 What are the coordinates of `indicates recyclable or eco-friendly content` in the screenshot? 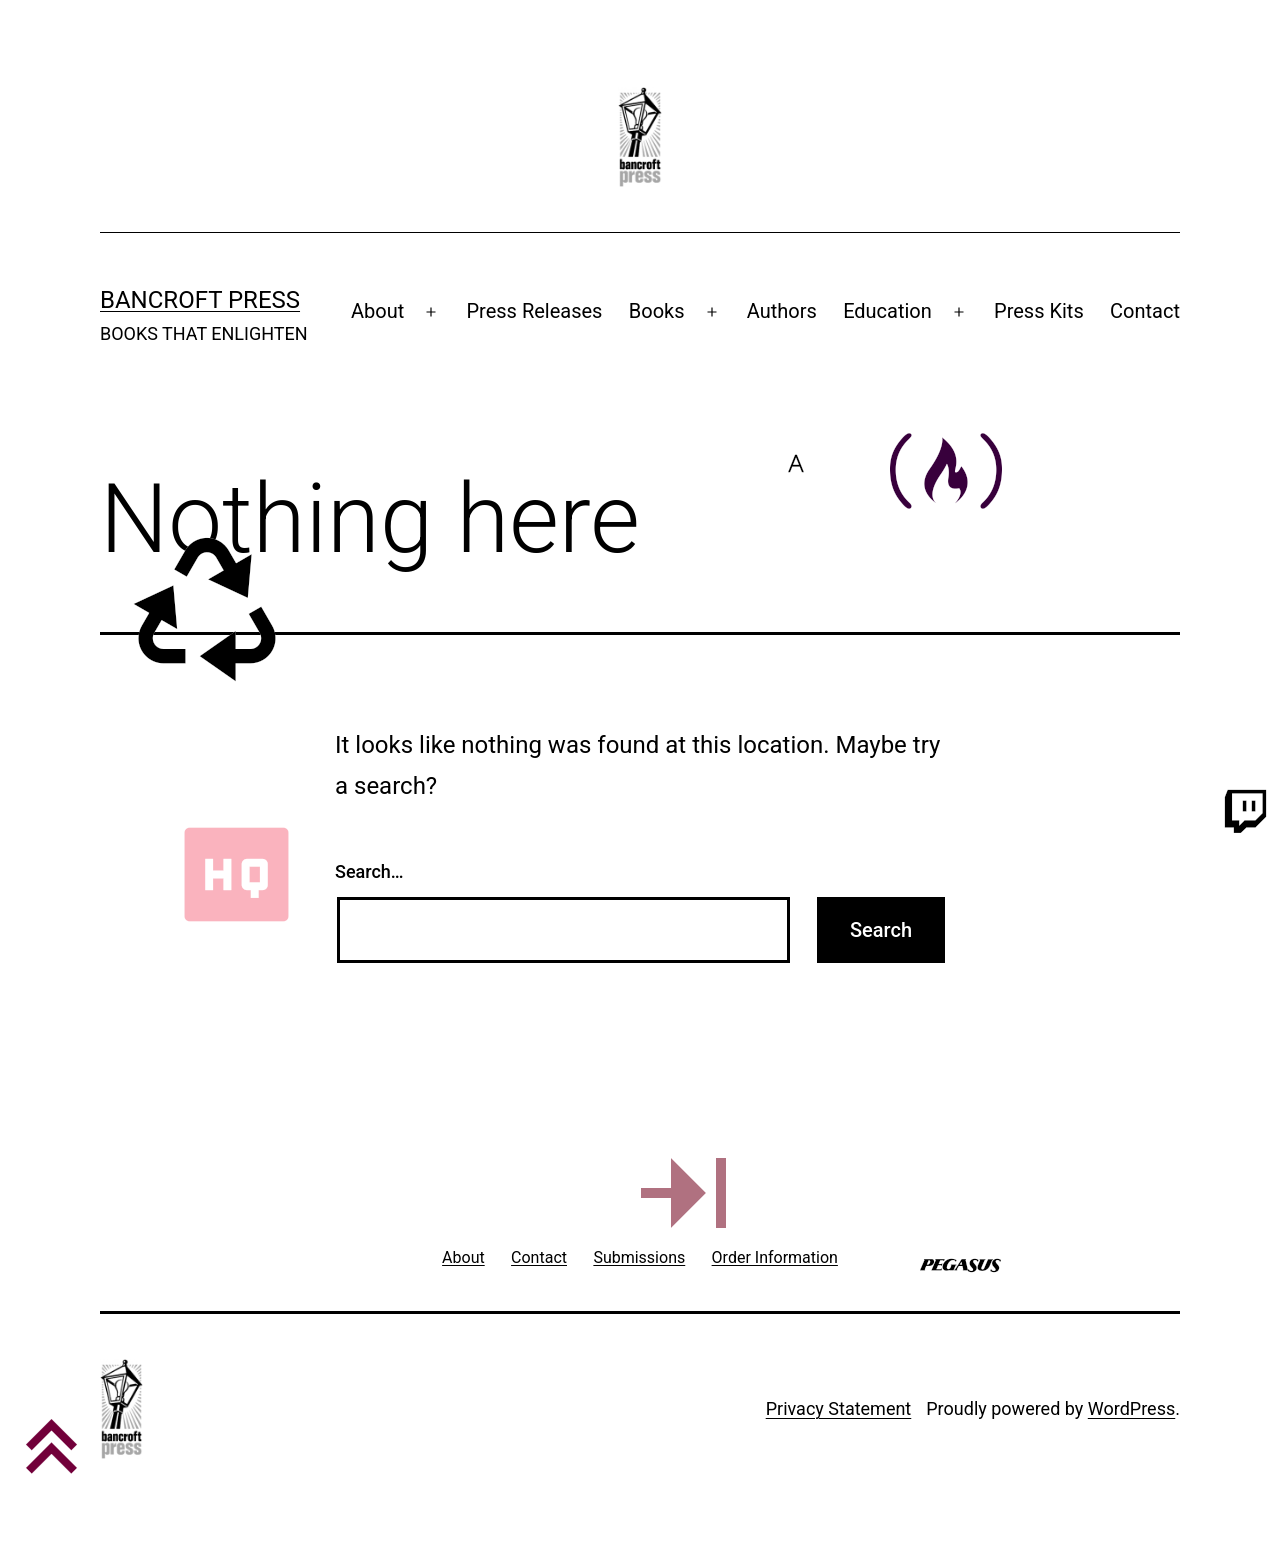 It's located at (207, 606).